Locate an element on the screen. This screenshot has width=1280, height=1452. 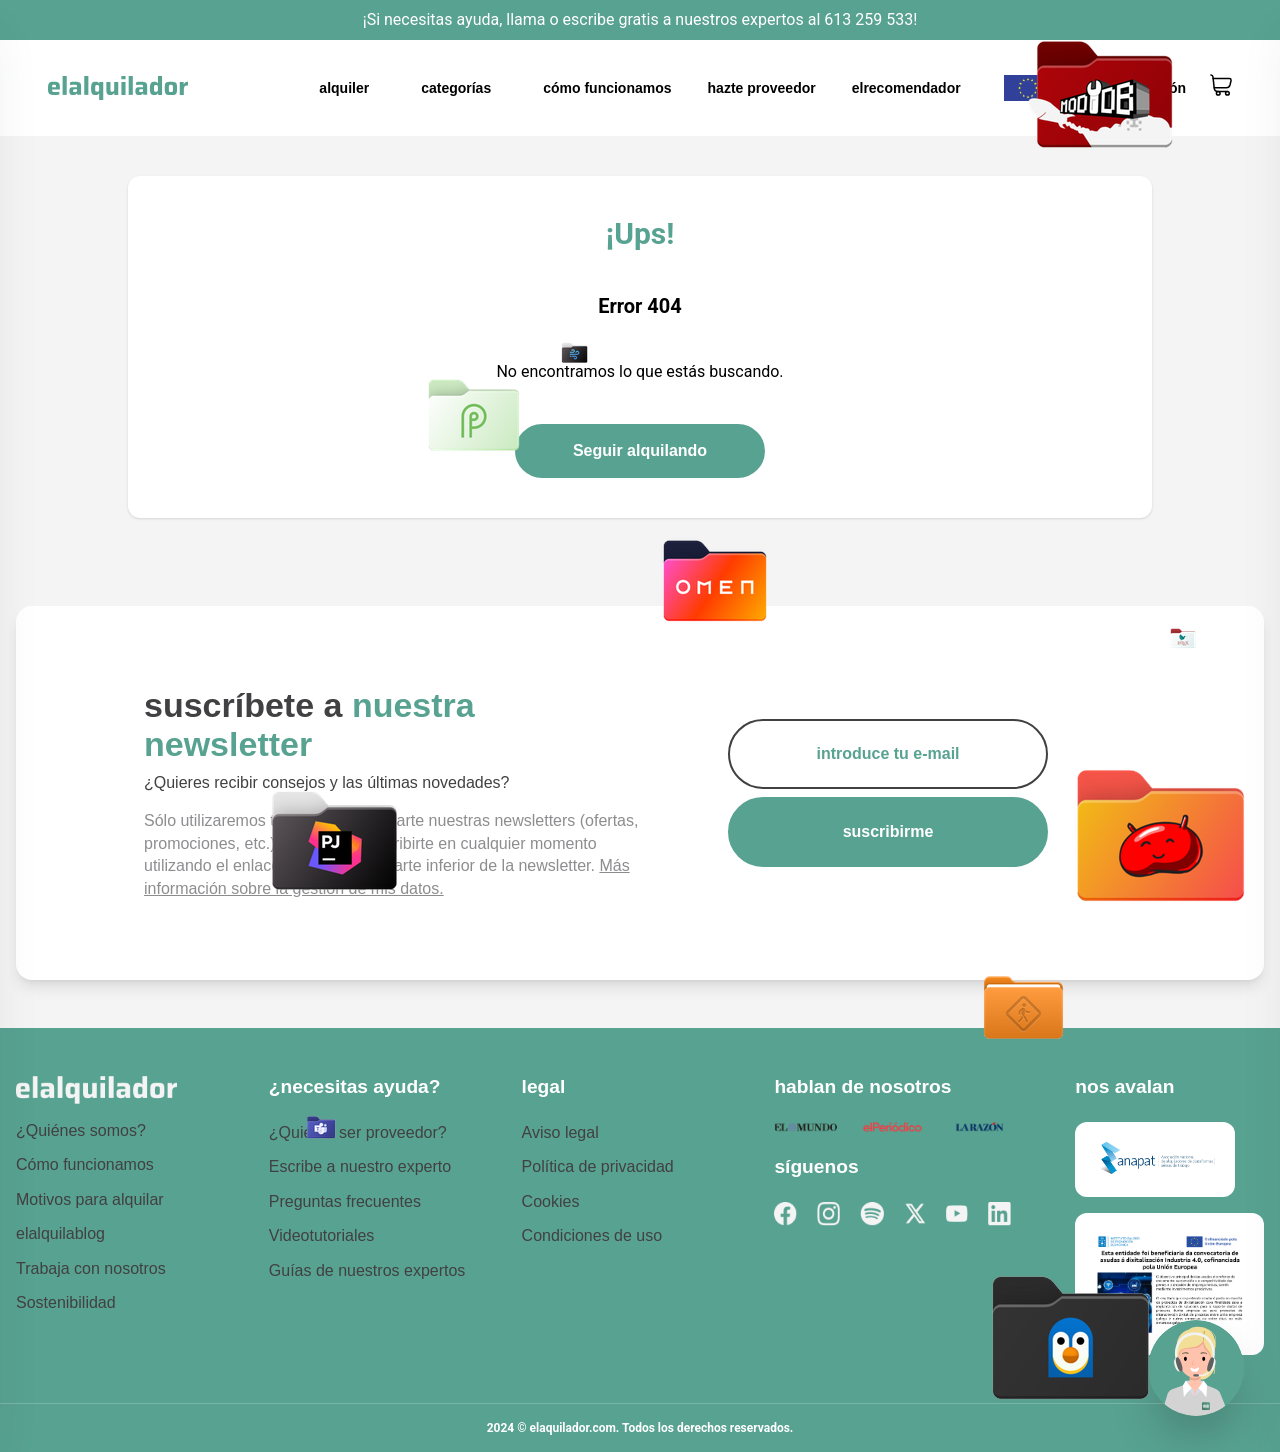
open folder containing LaTeX documents is located at coordinates (1183, 639).